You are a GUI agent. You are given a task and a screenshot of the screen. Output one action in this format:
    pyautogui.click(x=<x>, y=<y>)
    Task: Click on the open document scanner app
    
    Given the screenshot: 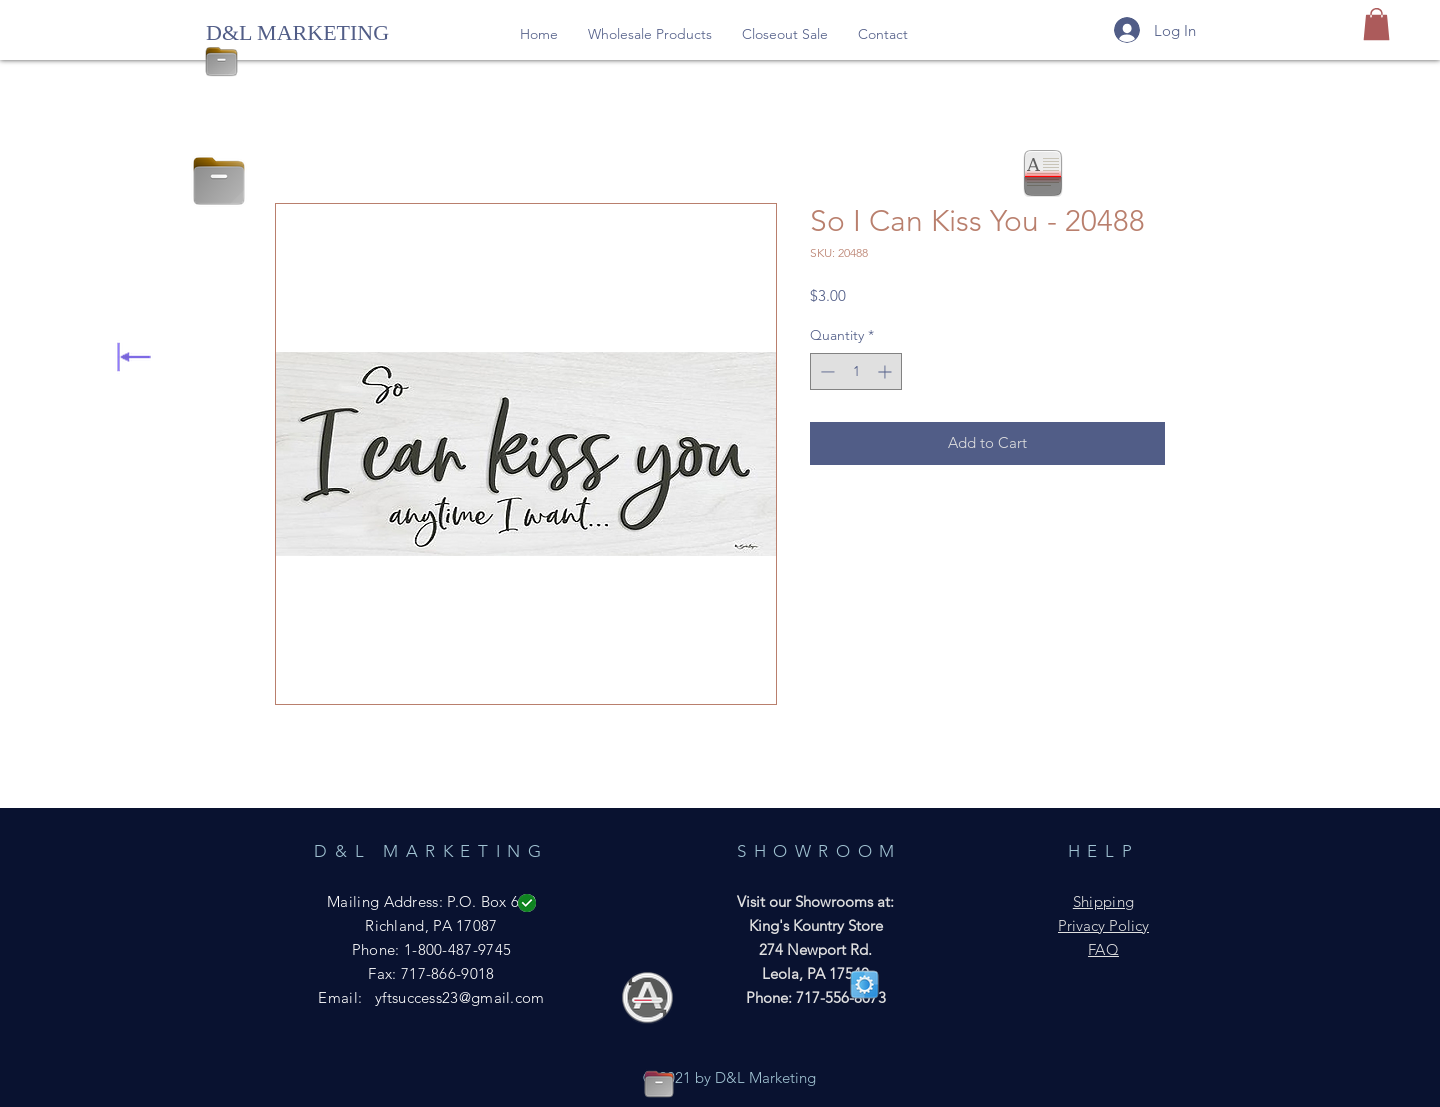 What is the action you would take?
    pyautogui.click(x=1043, y=173)
    